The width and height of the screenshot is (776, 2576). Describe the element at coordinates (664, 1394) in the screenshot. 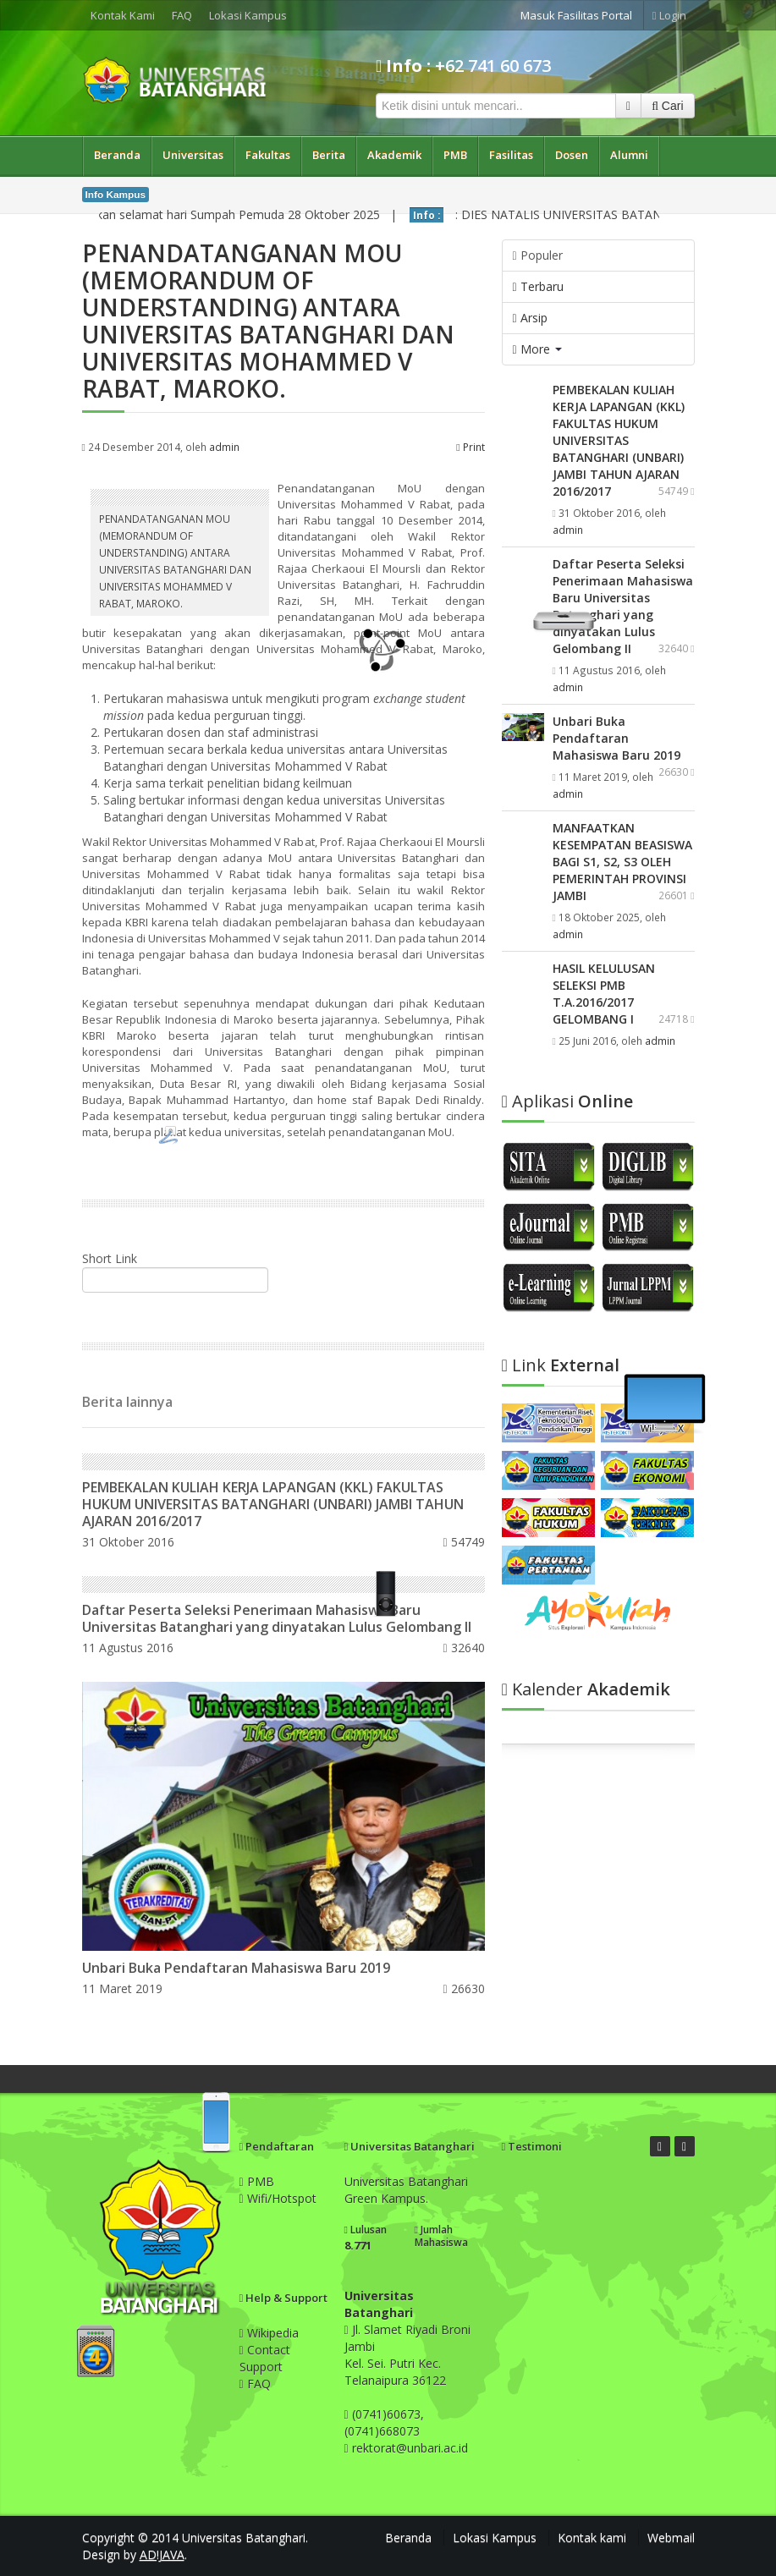

I see `connect to an external display` at that location.